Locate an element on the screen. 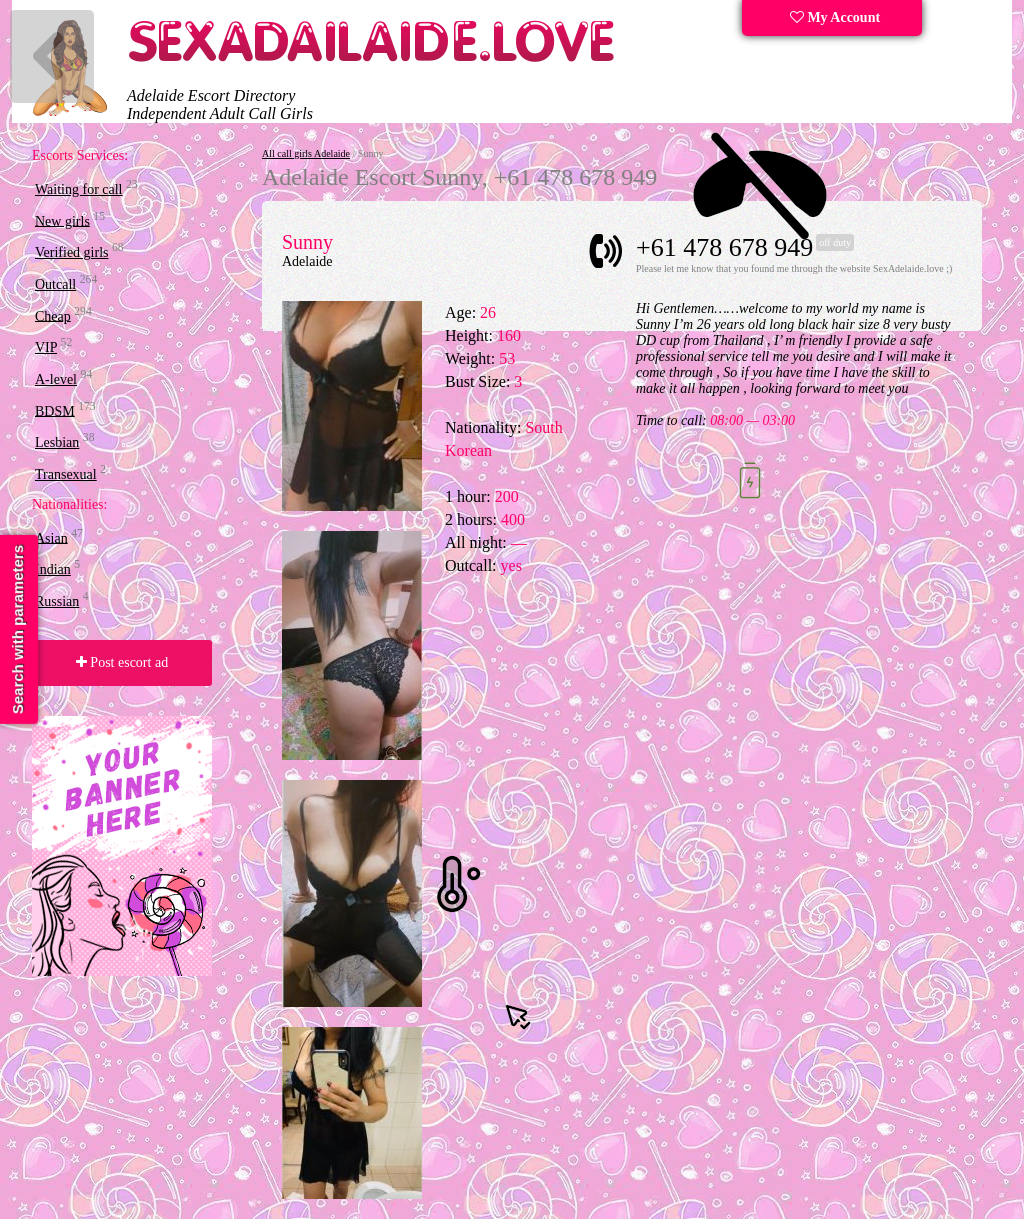  indicates device is currently charging is located at coordinates (750, 481).